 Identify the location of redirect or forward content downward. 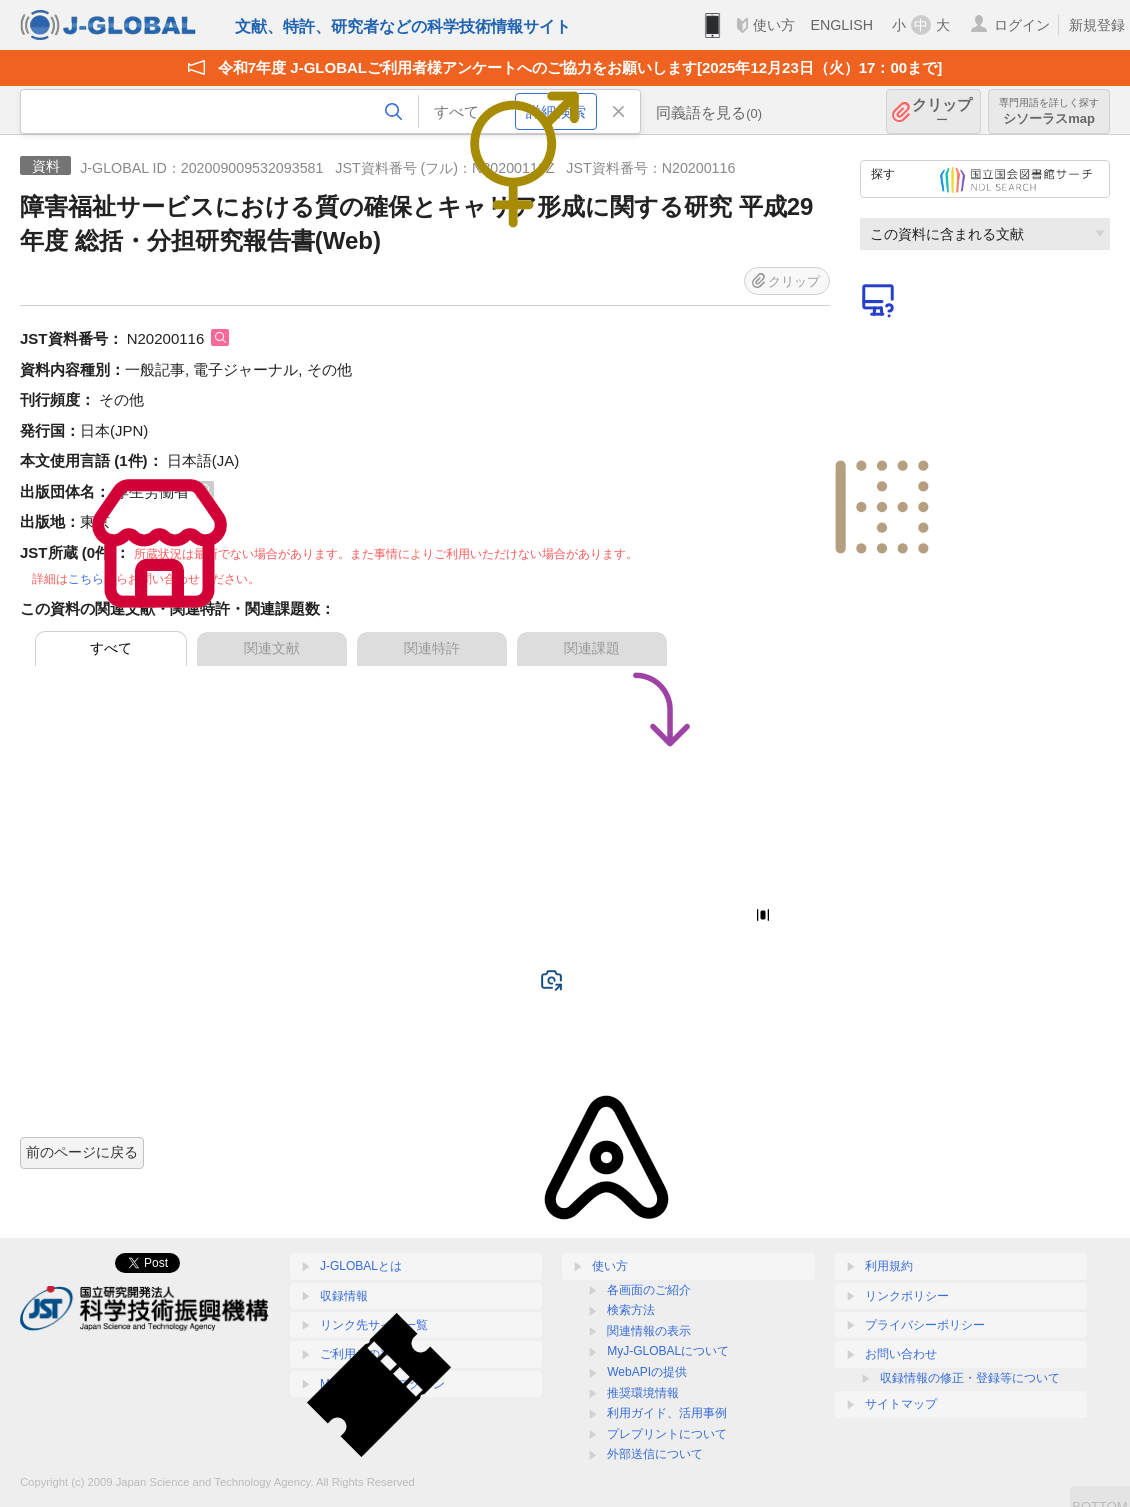
(661, 709).